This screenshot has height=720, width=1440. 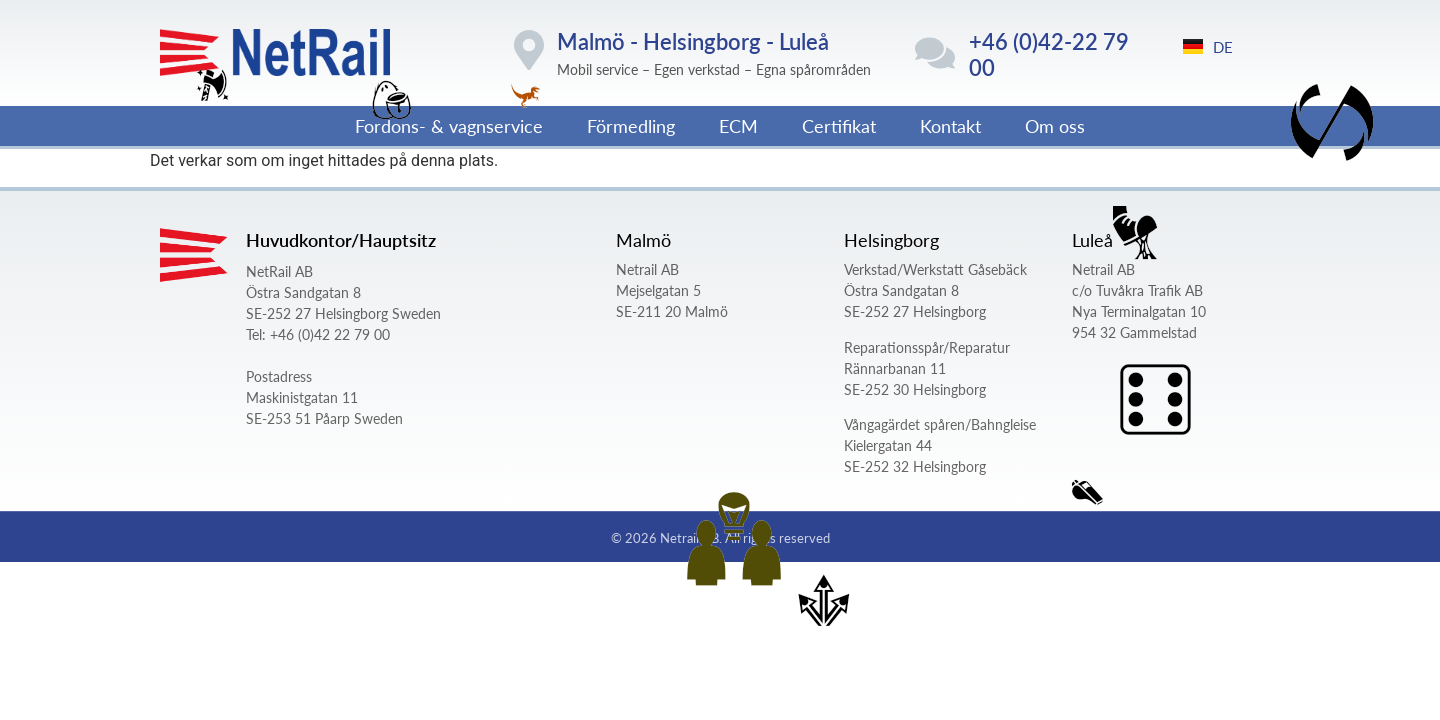 What do you see at coordinates (1332, 121) in the screenshot?
I see `loading or processing in progress` at bounding box center [1332, 121].